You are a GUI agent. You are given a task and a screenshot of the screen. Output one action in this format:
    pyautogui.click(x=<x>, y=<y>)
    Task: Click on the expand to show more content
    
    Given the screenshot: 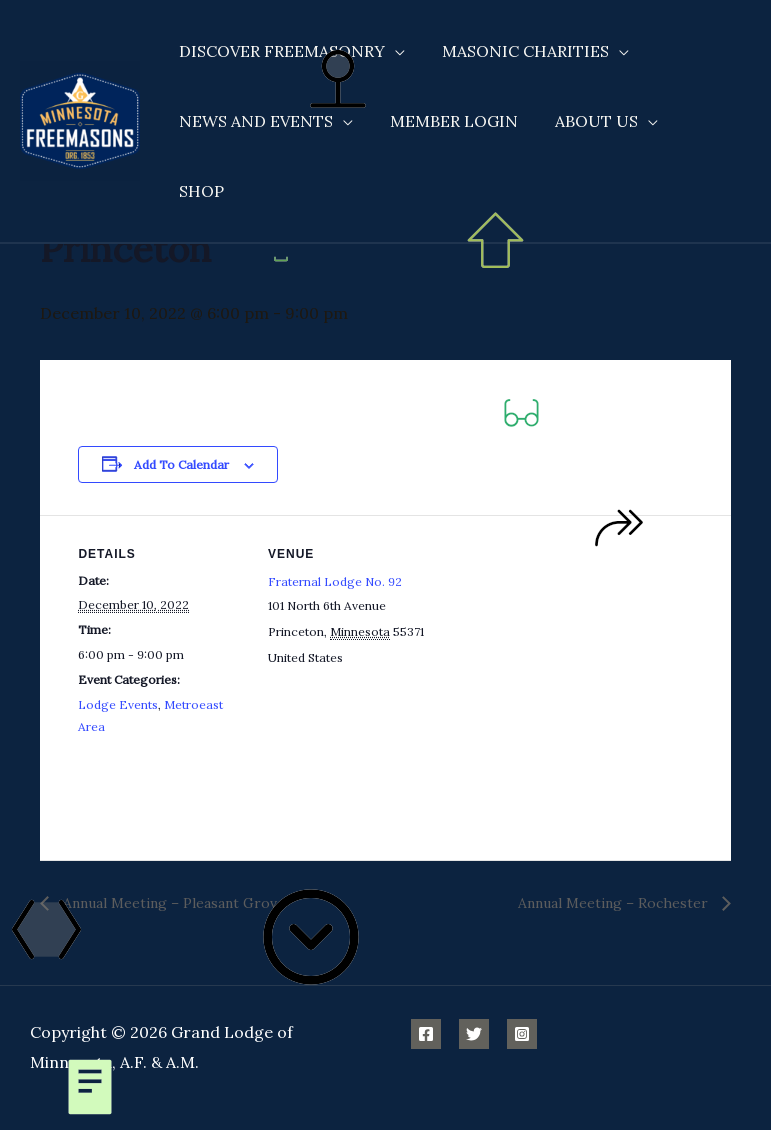 What is the action you would take?
    pyautogui.click(x=311, y=937)
    